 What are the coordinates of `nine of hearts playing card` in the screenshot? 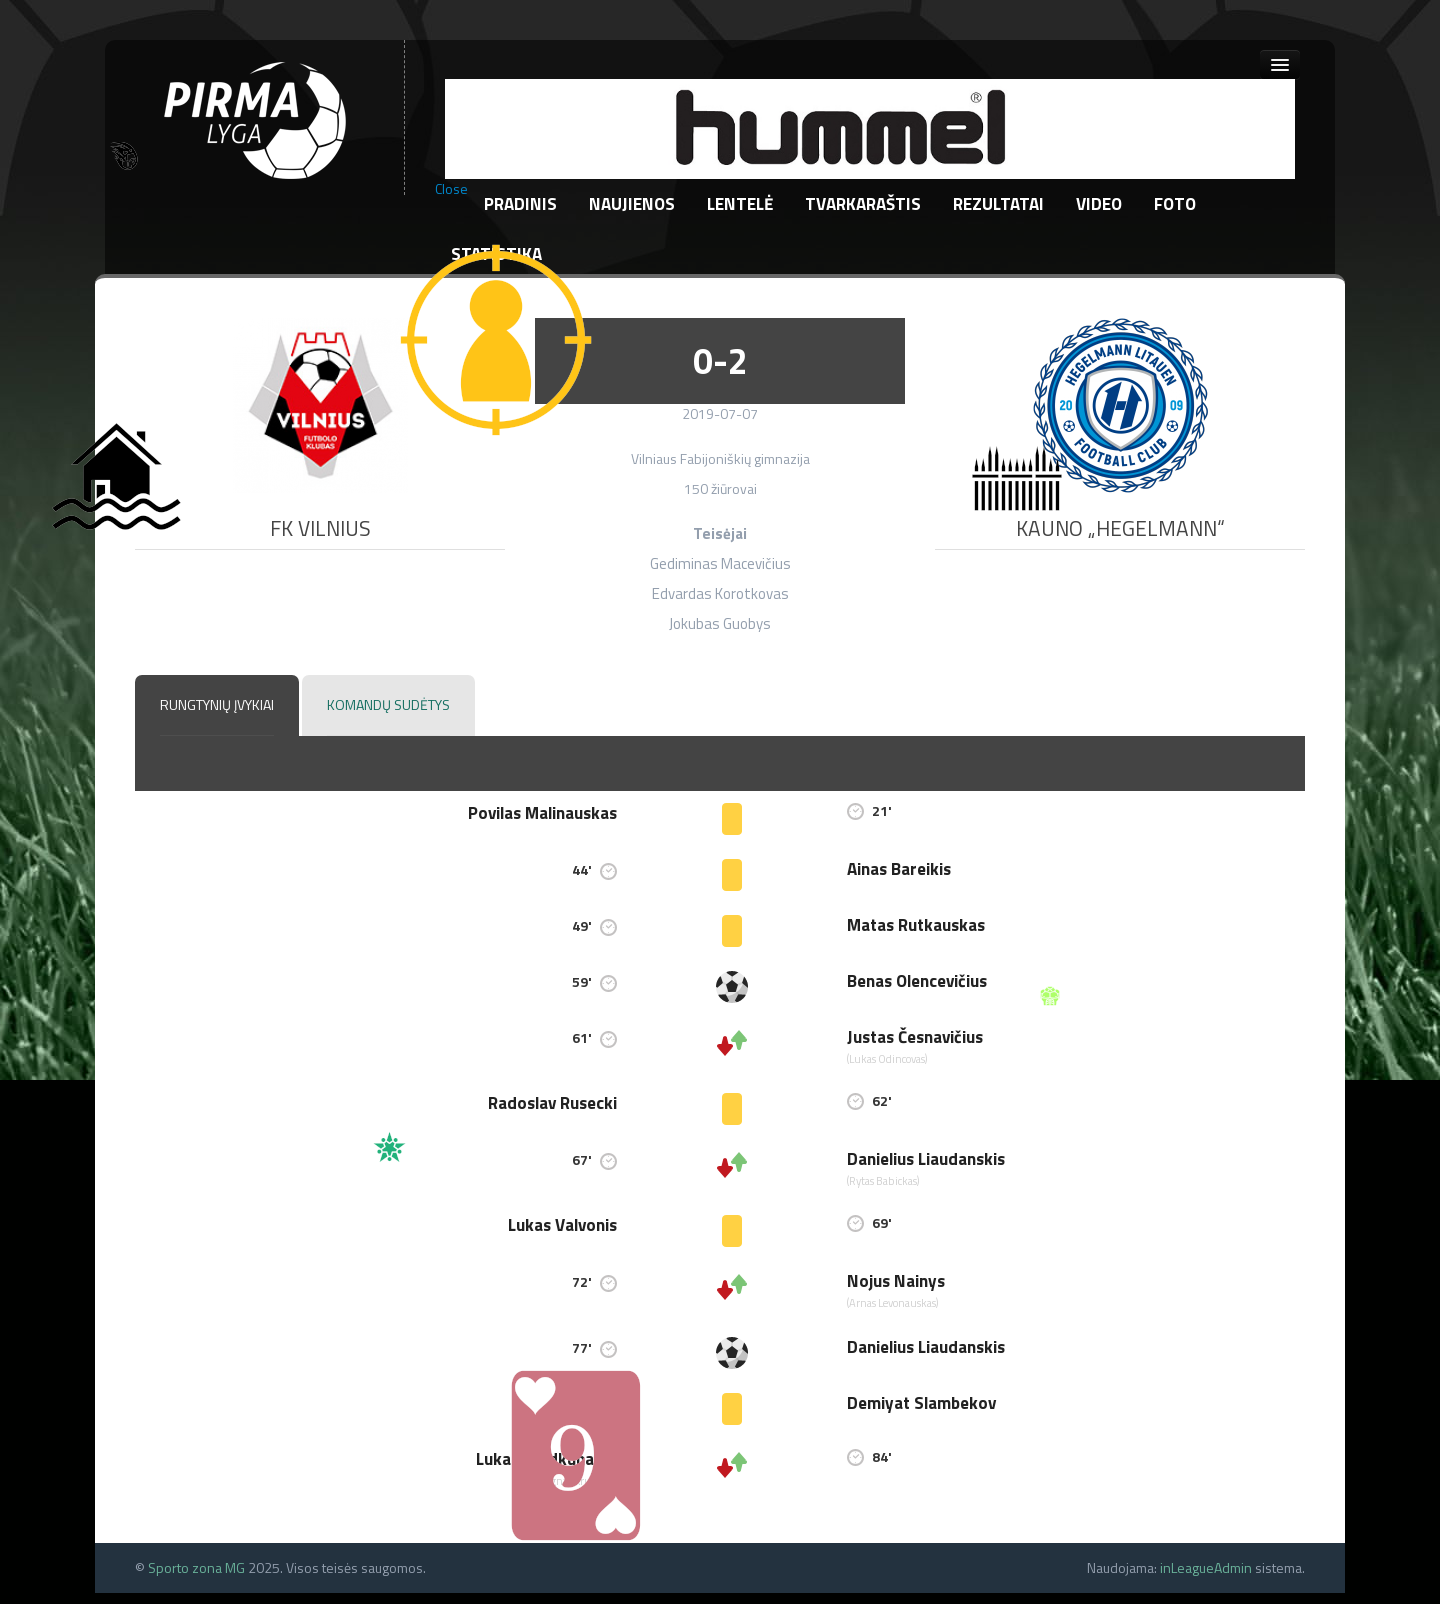 It's located at (575, 1455).